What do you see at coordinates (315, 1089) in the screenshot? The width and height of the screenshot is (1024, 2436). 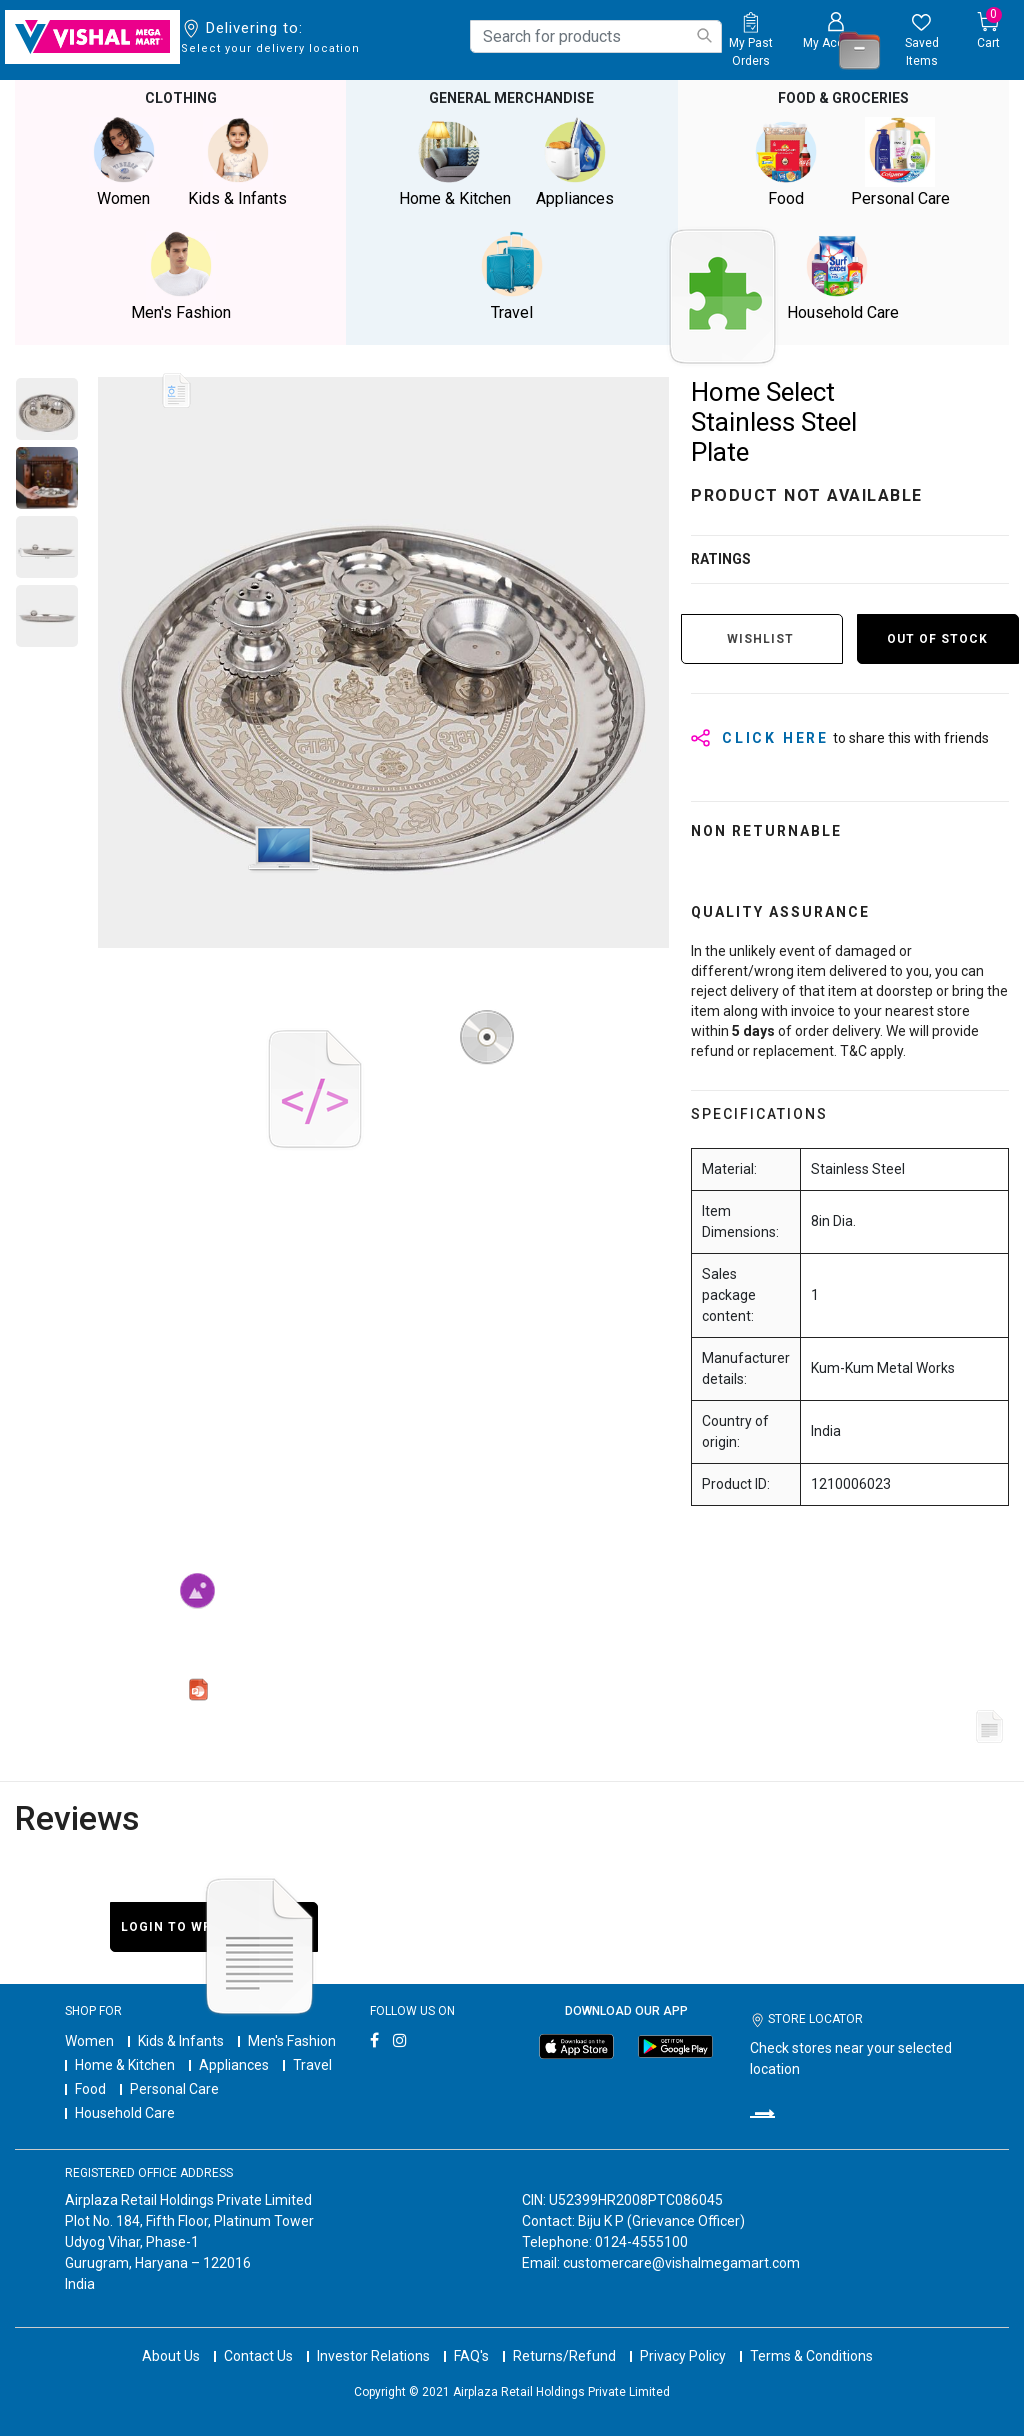 I see `an xml or markup language file` at bounding box center [315, 1089].